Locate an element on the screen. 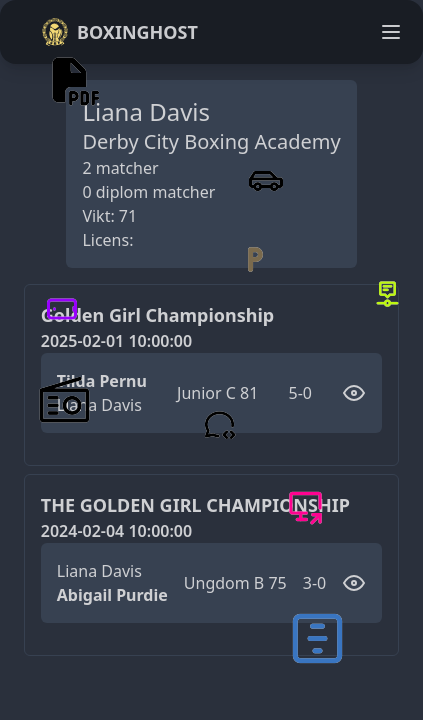 This screenshot has width=423, height=720. open radio or audio streaming is located at coordinates (64, 403).